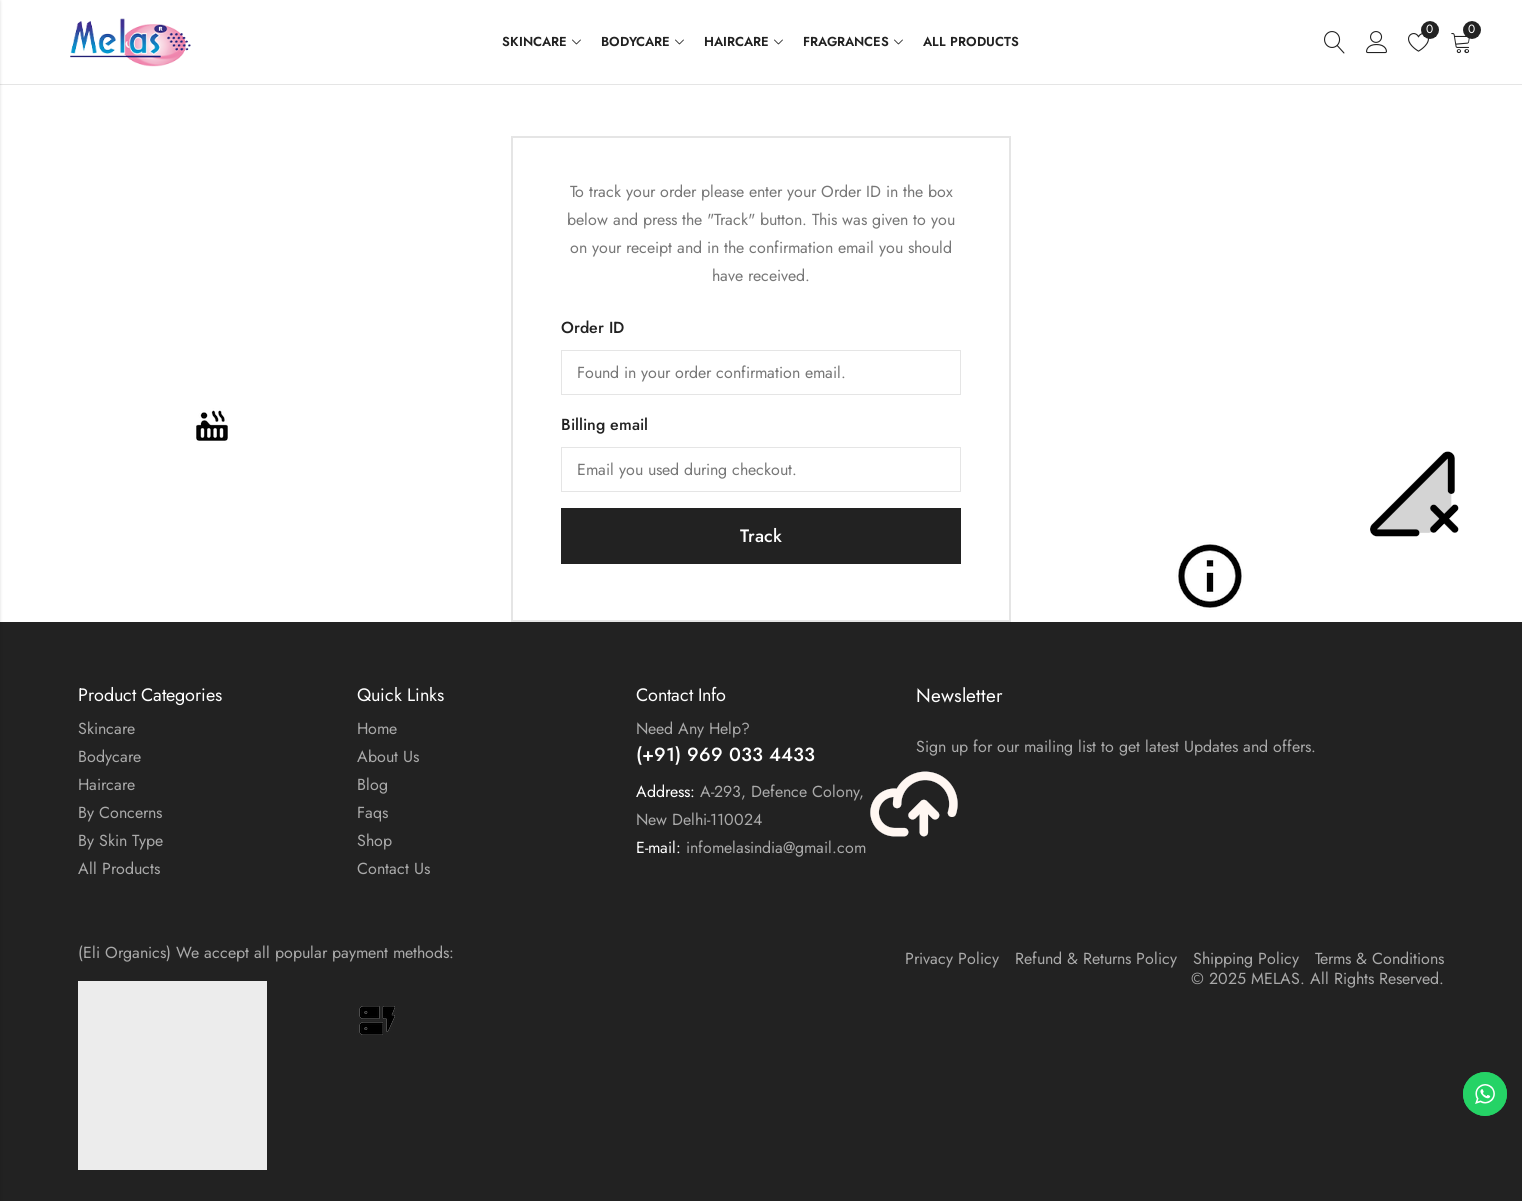  Describe the element at coordinates (914, 804) in the screenshot. I see `upload file to cloud storage` at that location.